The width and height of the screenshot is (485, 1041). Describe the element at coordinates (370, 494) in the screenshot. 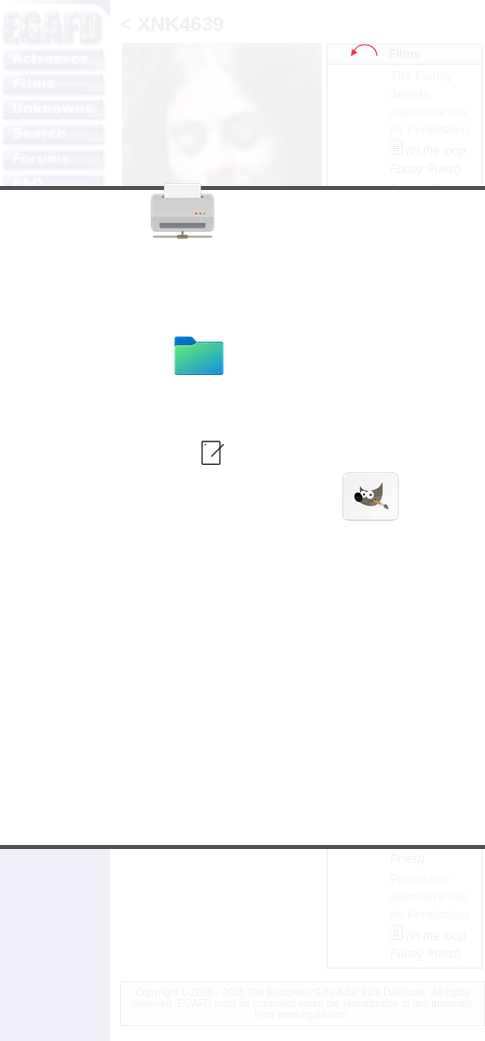

I see `a compressed GIMP image file (.xcf.gz or .xcf.bz2)` at that location.